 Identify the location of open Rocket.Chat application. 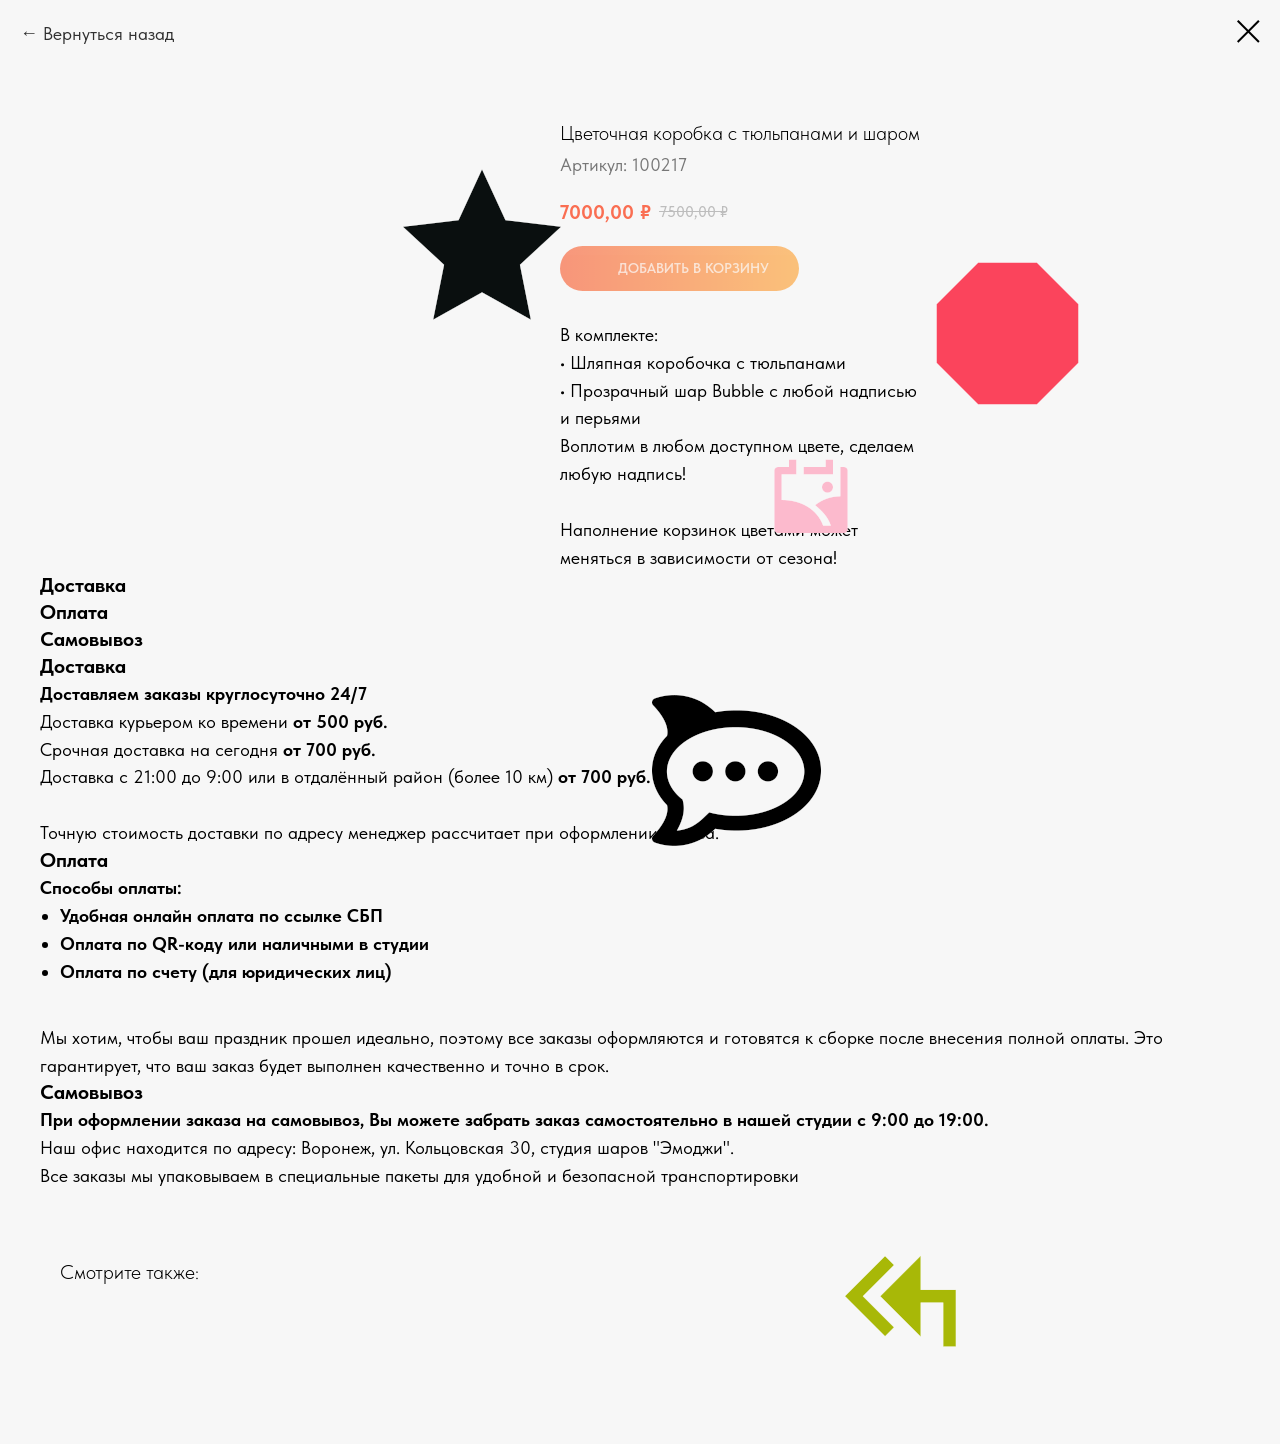
(736, 770).